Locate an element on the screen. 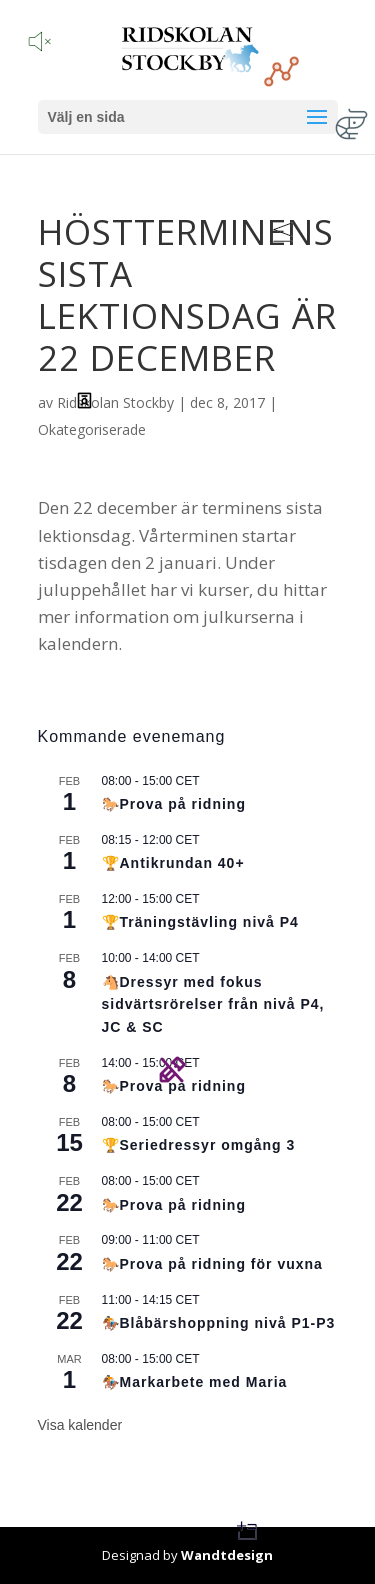 This screenshot has height=1584, width=375. mute audio or sound is located at coordinates (38, 41).